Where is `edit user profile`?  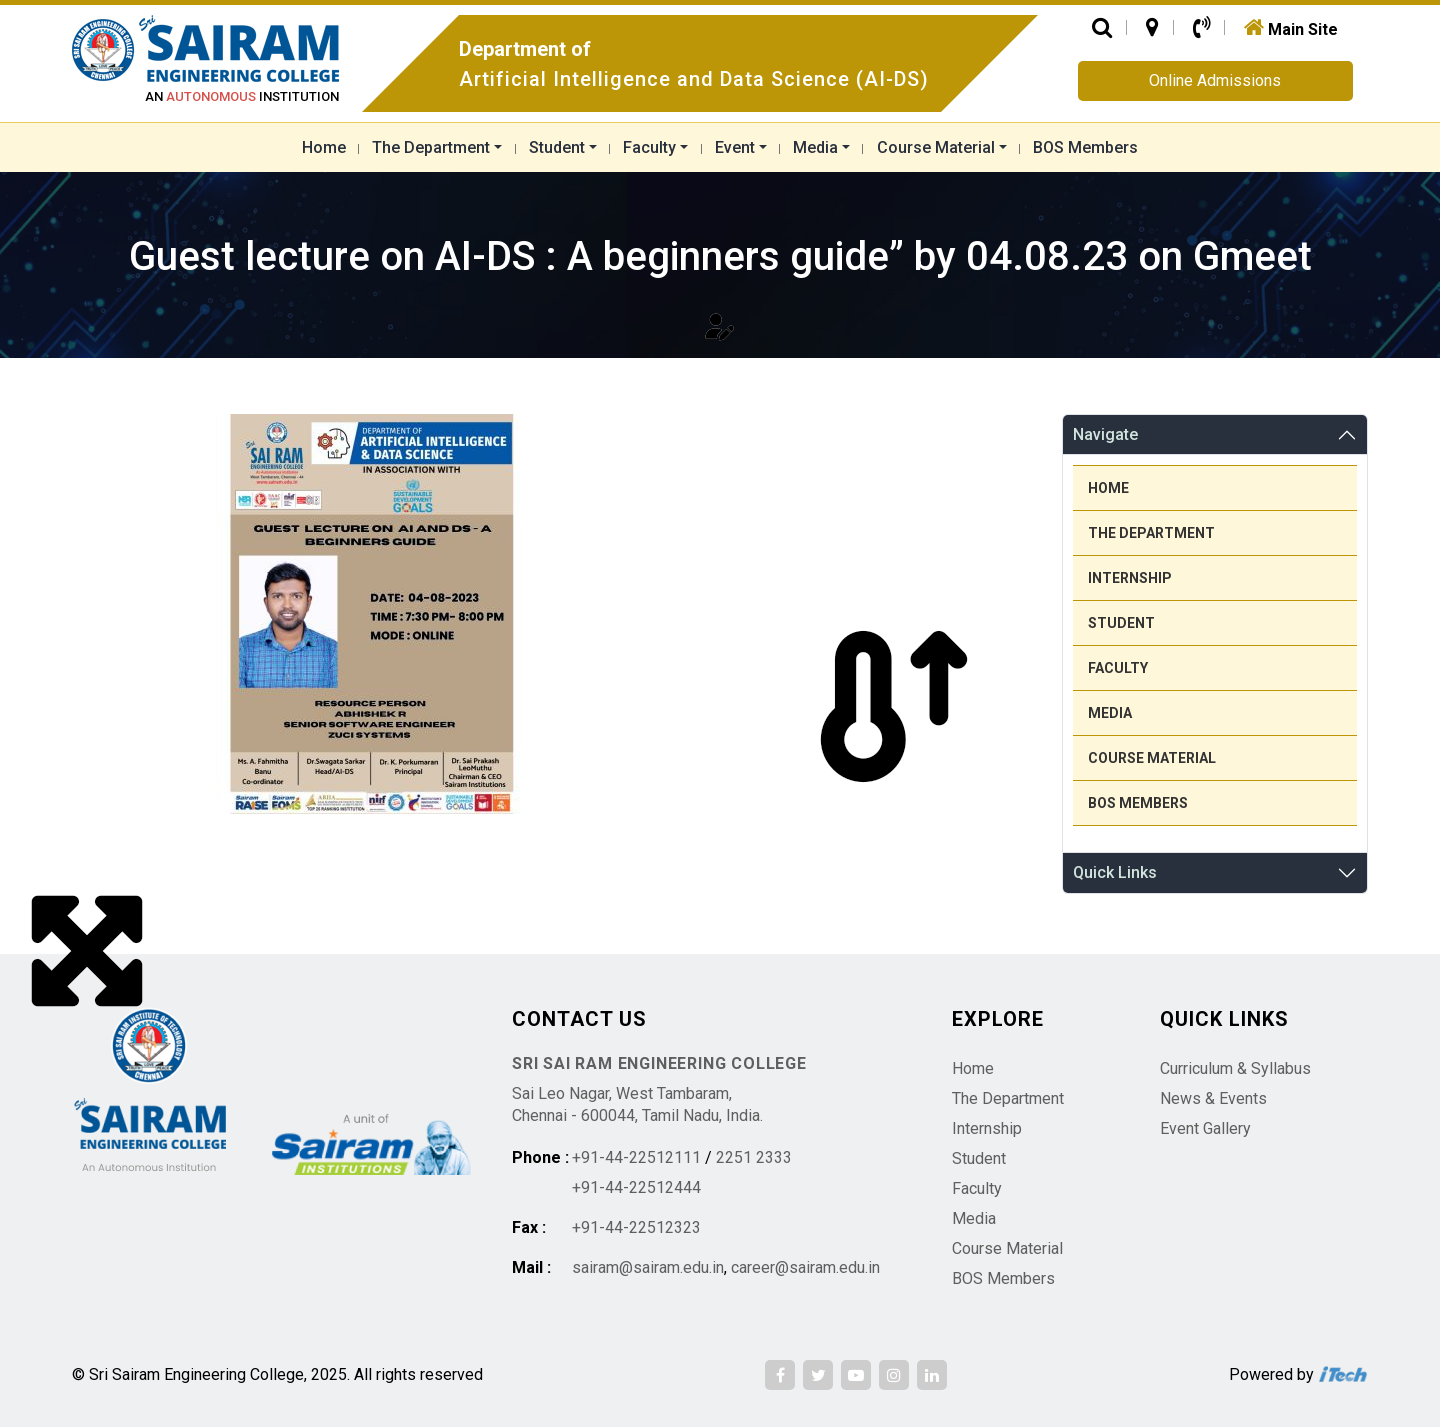
edit user profile is located at coordinates (719, 326).